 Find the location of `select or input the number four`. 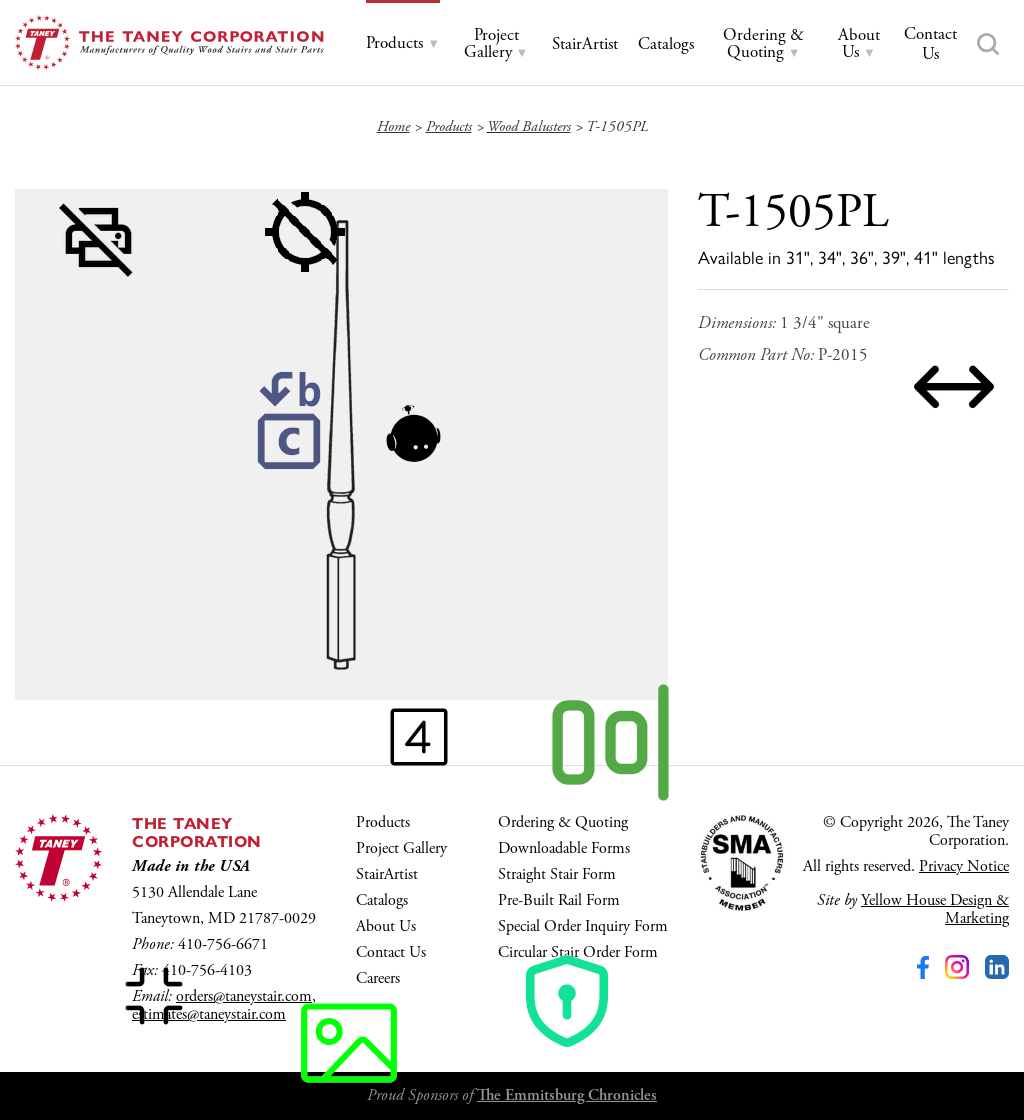

select or input the number four is located at coordinates (419, 737).